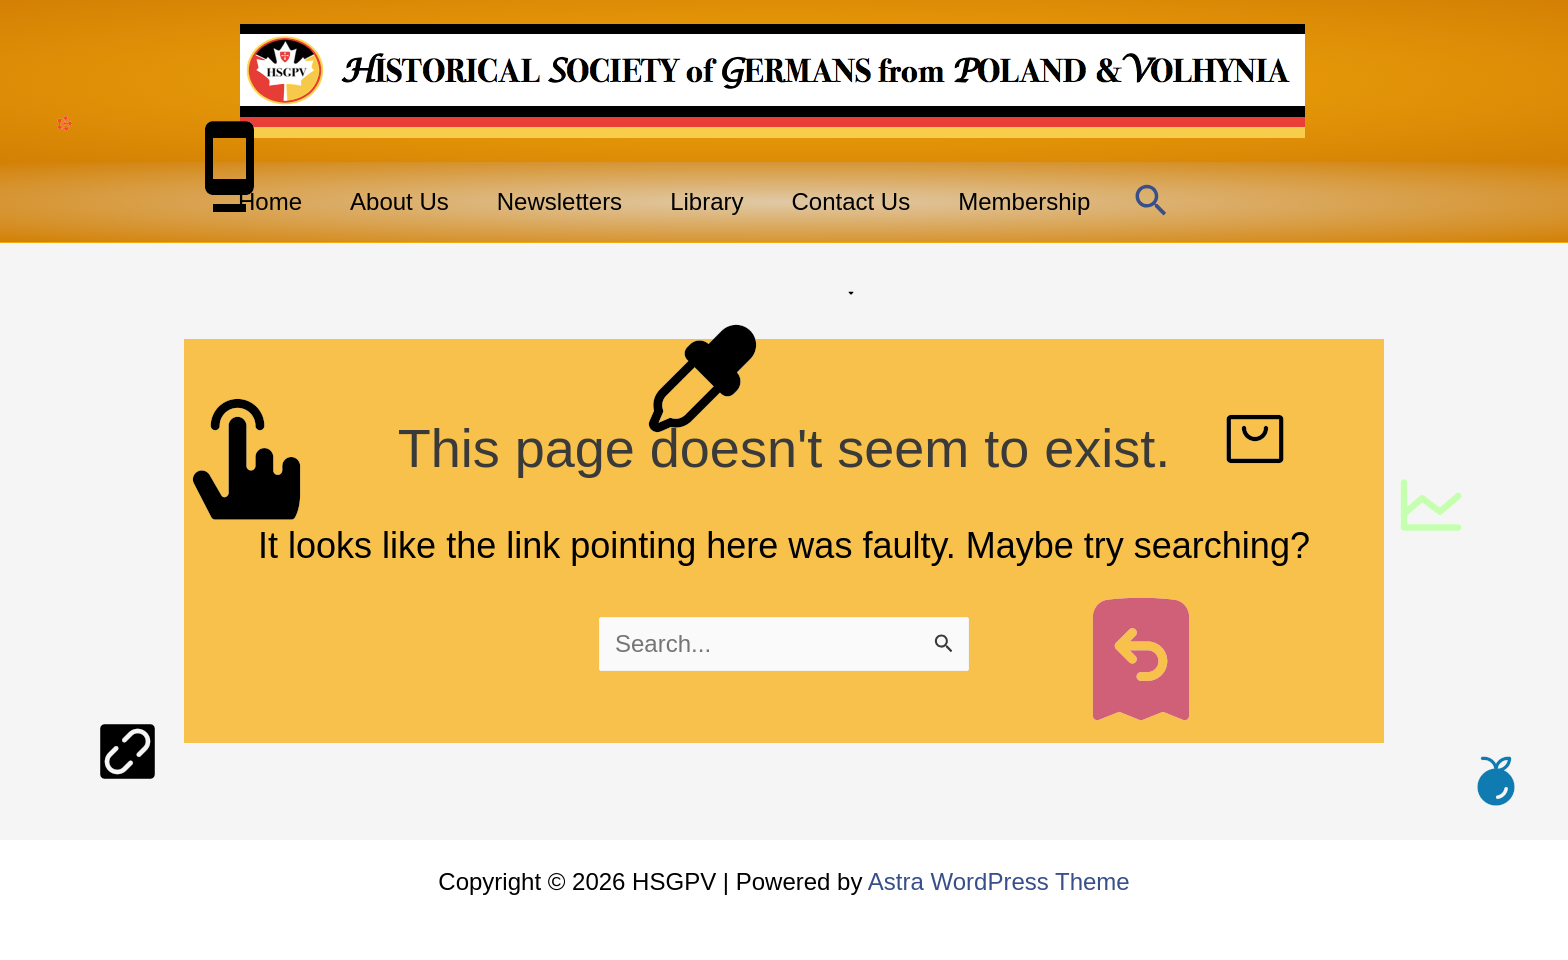 The width and height of the screenshot is (1568, 960). I want to click on view analytics or statistics, so click(1431, 505).